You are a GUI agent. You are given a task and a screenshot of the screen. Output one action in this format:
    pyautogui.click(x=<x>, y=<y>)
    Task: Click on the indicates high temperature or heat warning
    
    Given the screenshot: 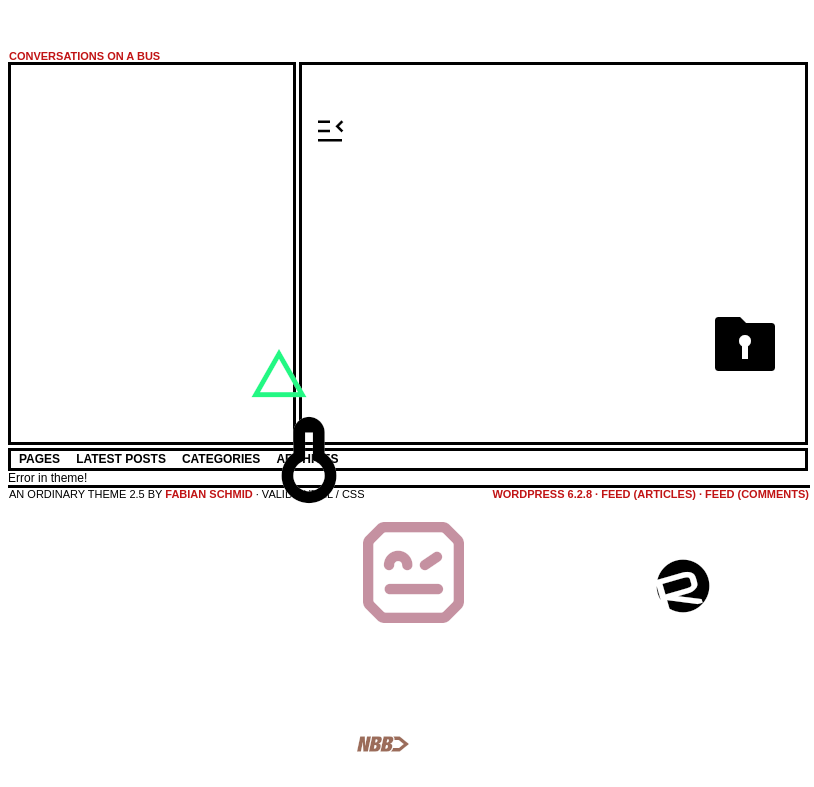 What is the action you would take?
    pyautogui.click(x=309, y=460)
    